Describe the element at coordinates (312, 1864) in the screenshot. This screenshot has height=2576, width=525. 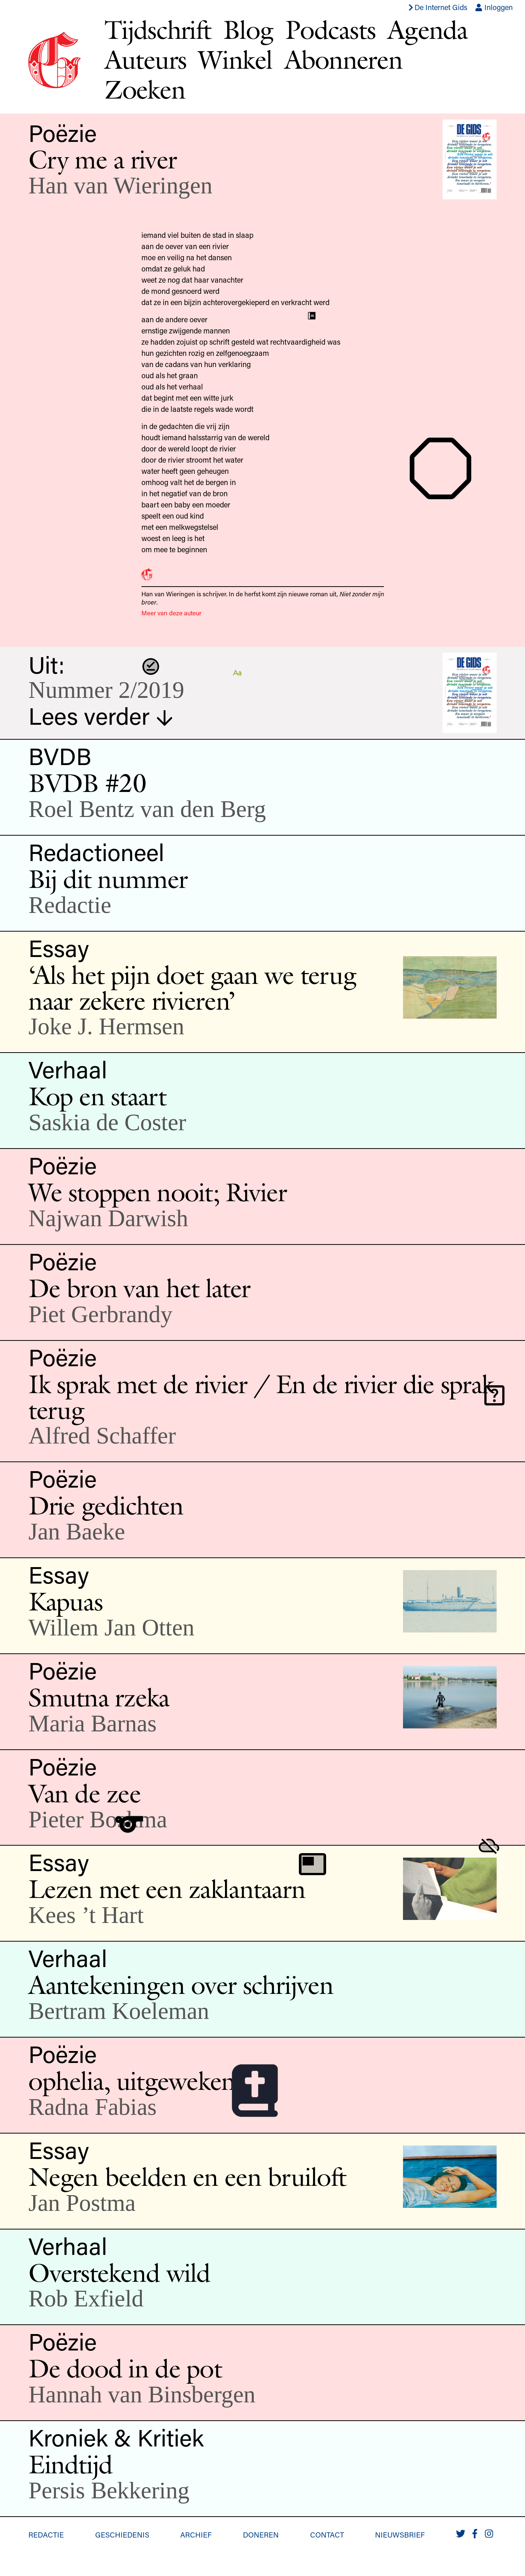
I see `access featured or highlighted video content` at that location.